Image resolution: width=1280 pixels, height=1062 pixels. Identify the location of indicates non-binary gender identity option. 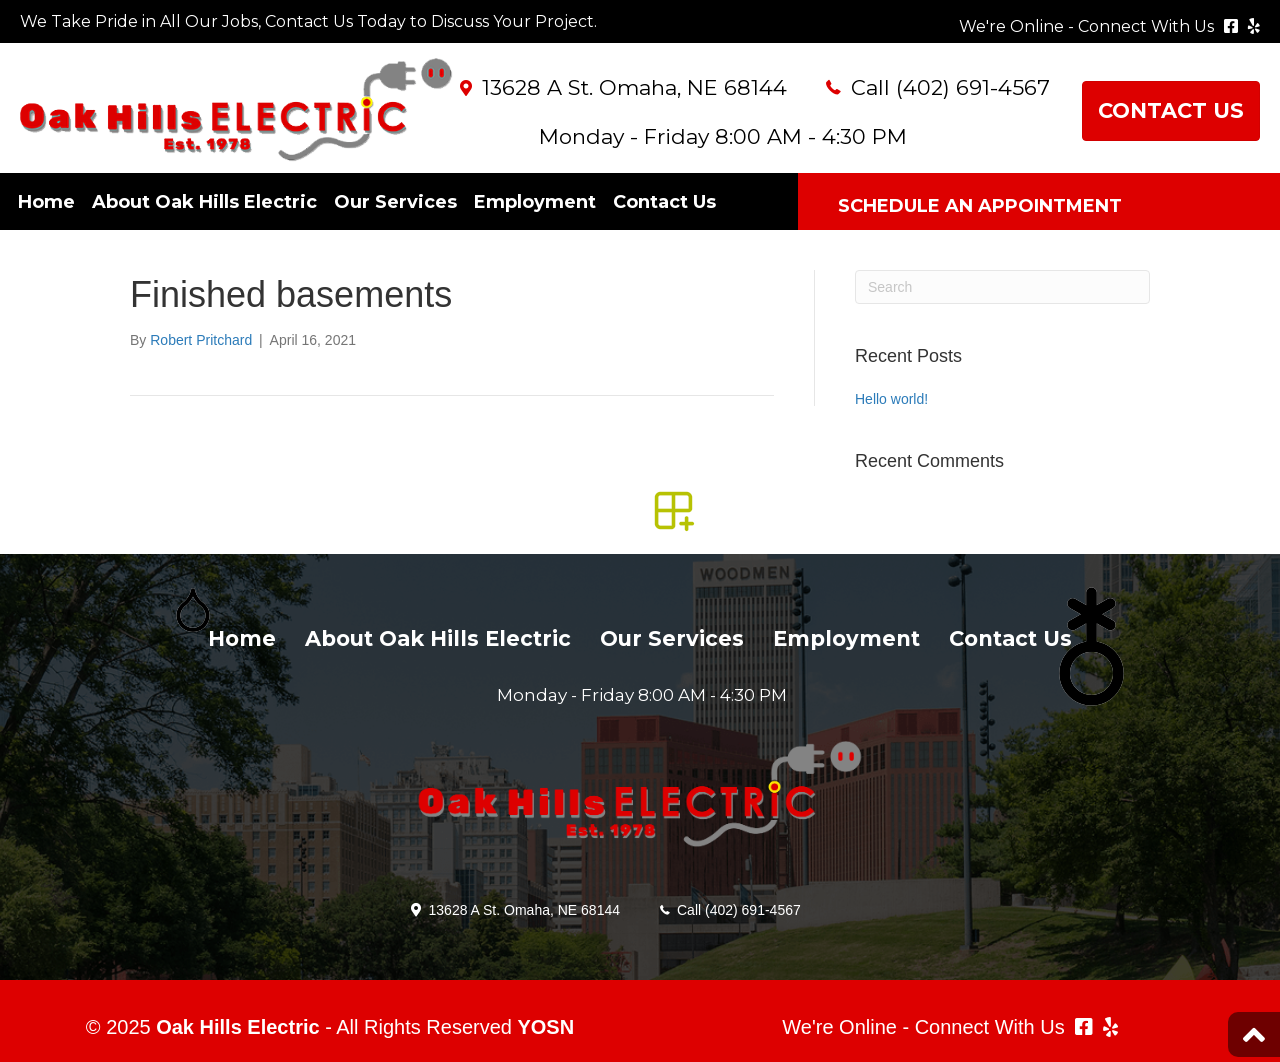
(1091, 646).